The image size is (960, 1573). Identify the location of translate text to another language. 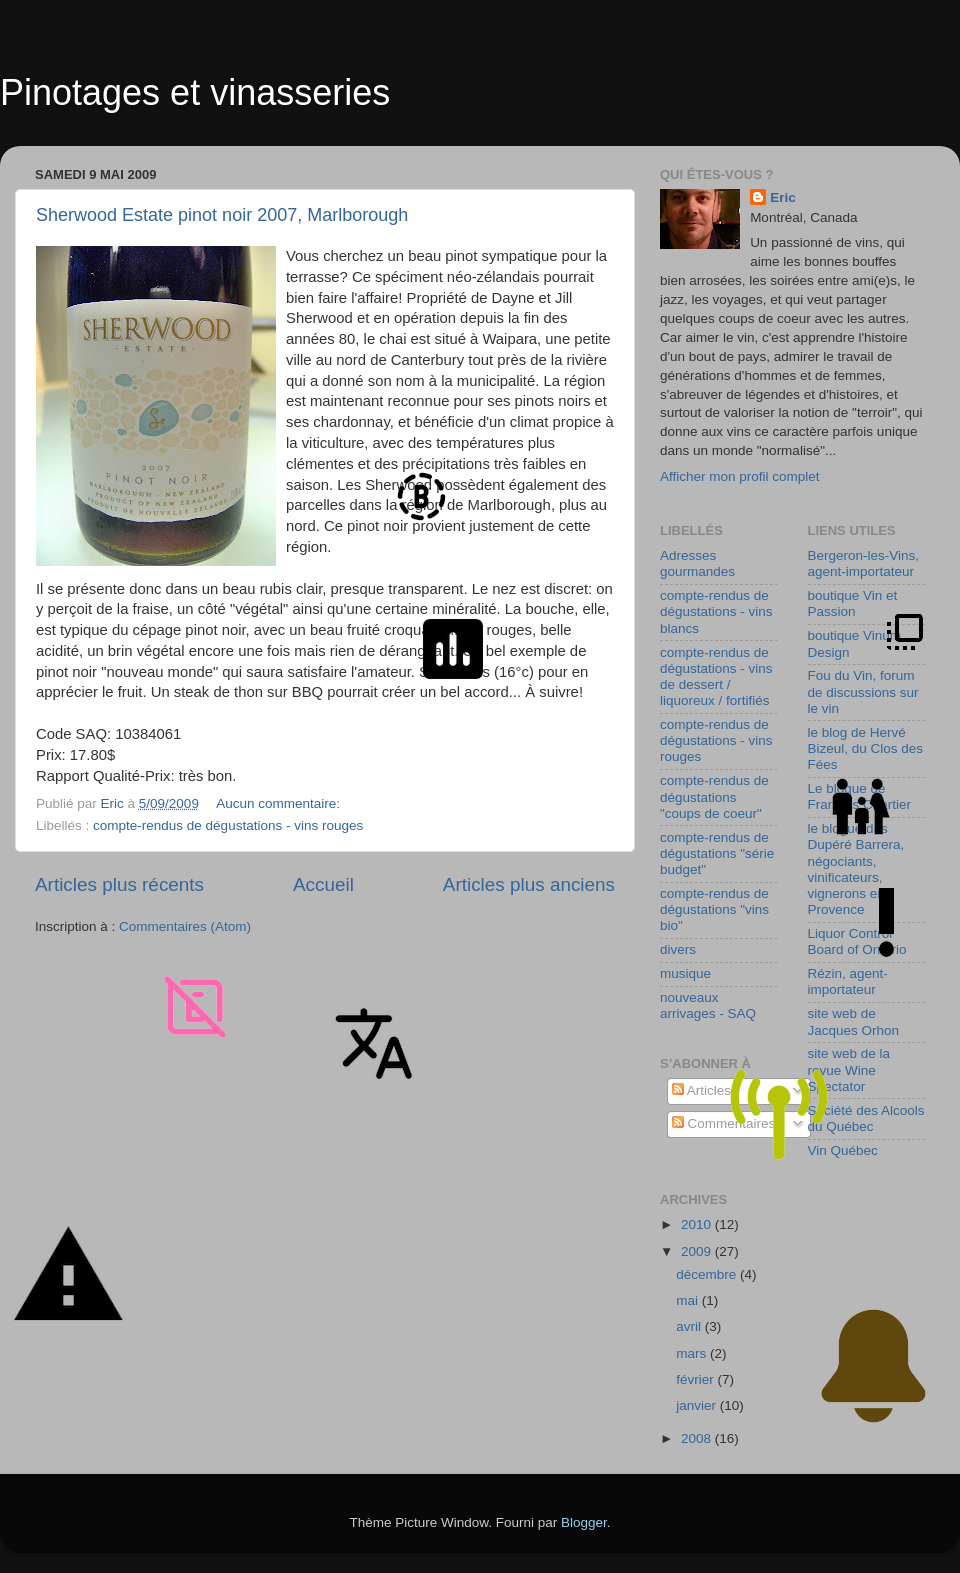
(374, 1043).